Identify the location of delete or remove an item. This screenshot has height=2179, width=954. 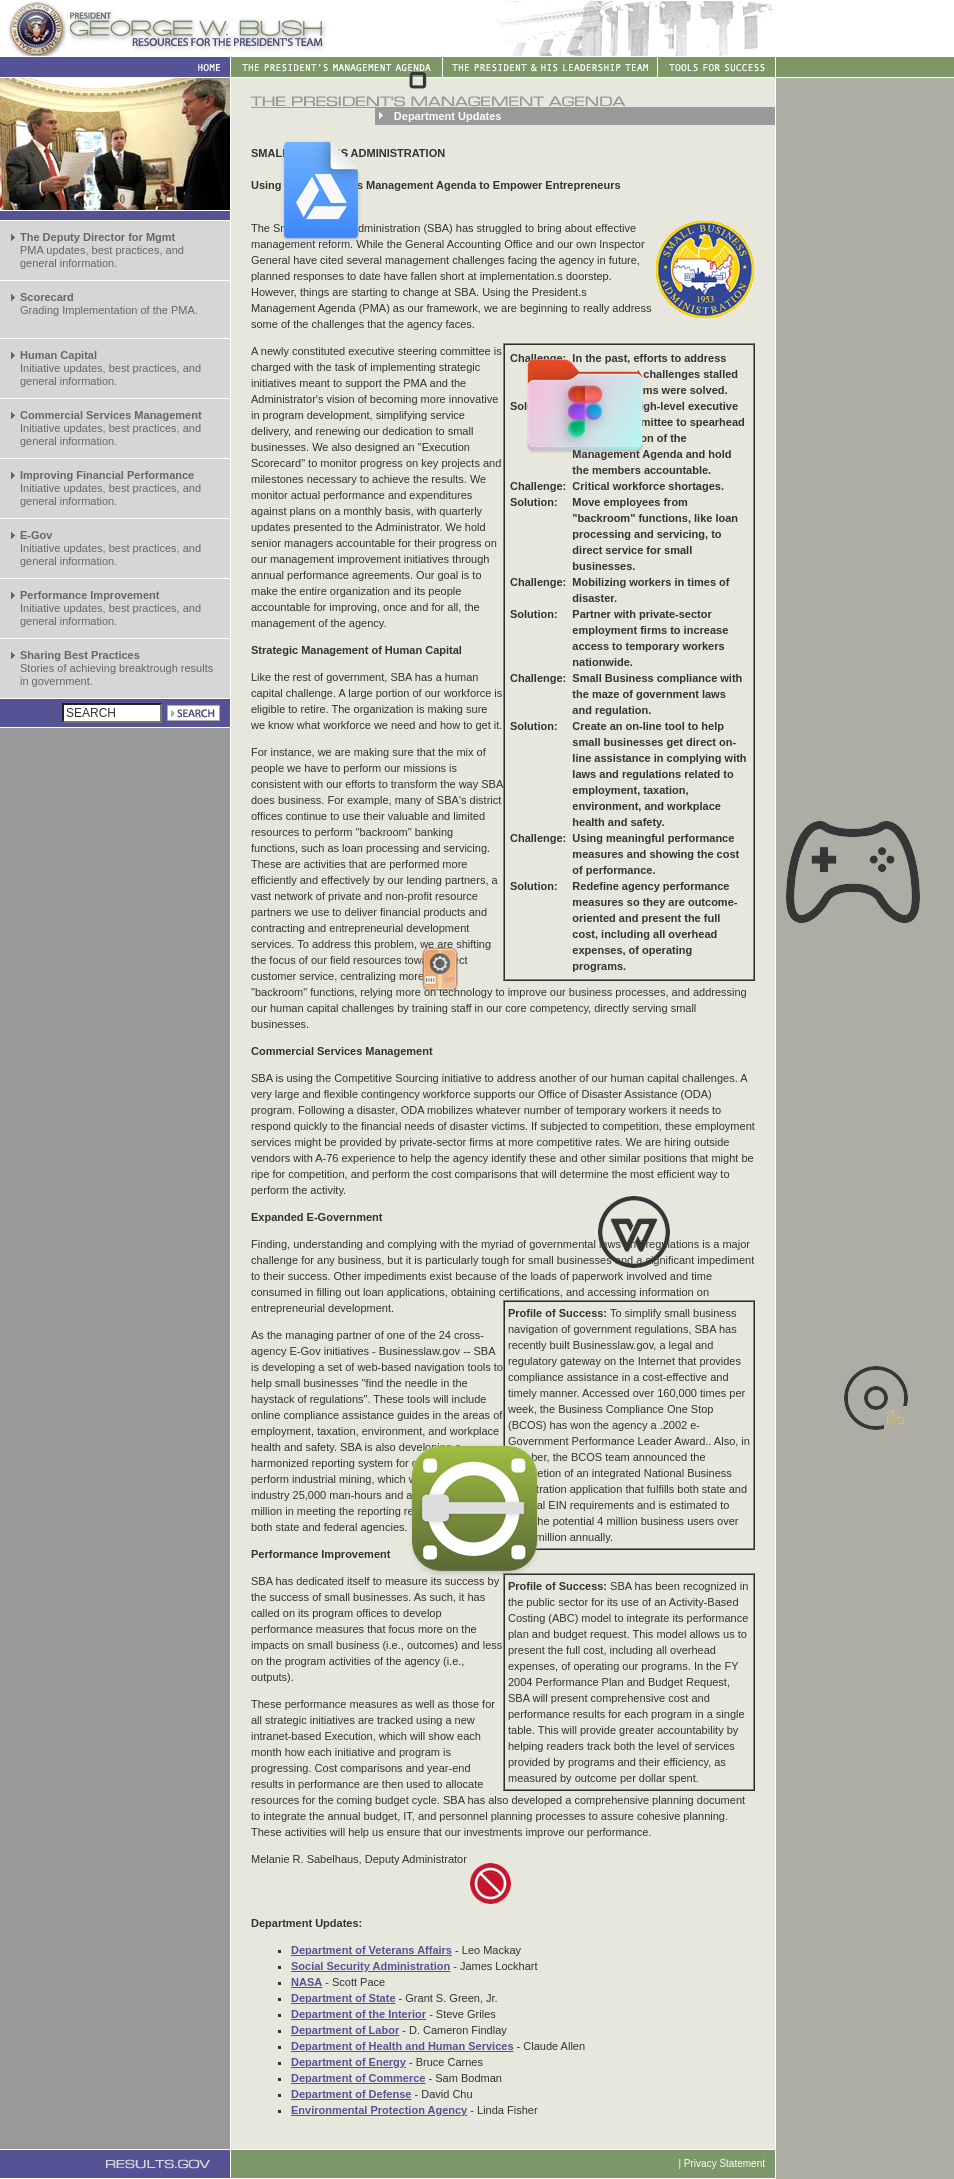
(490, 1883).